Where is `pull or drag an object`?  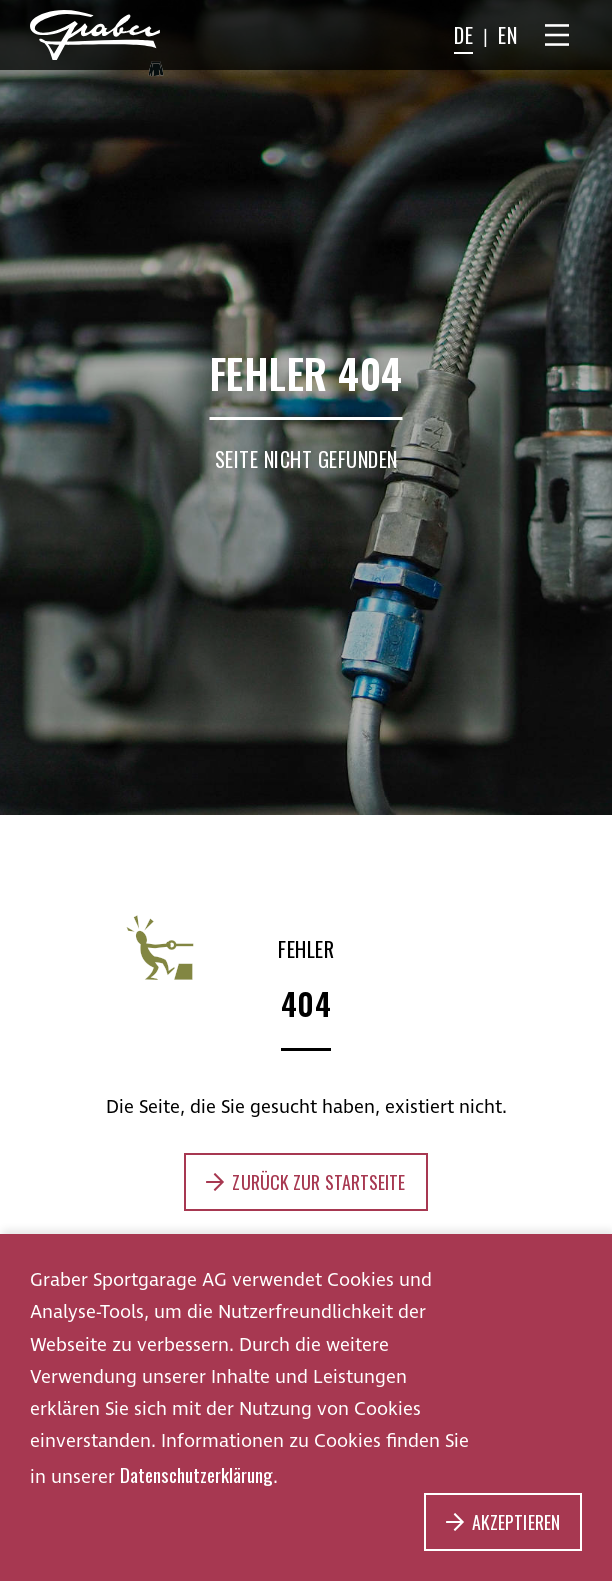 pull or drag an object is located at coordinates (160, 945).